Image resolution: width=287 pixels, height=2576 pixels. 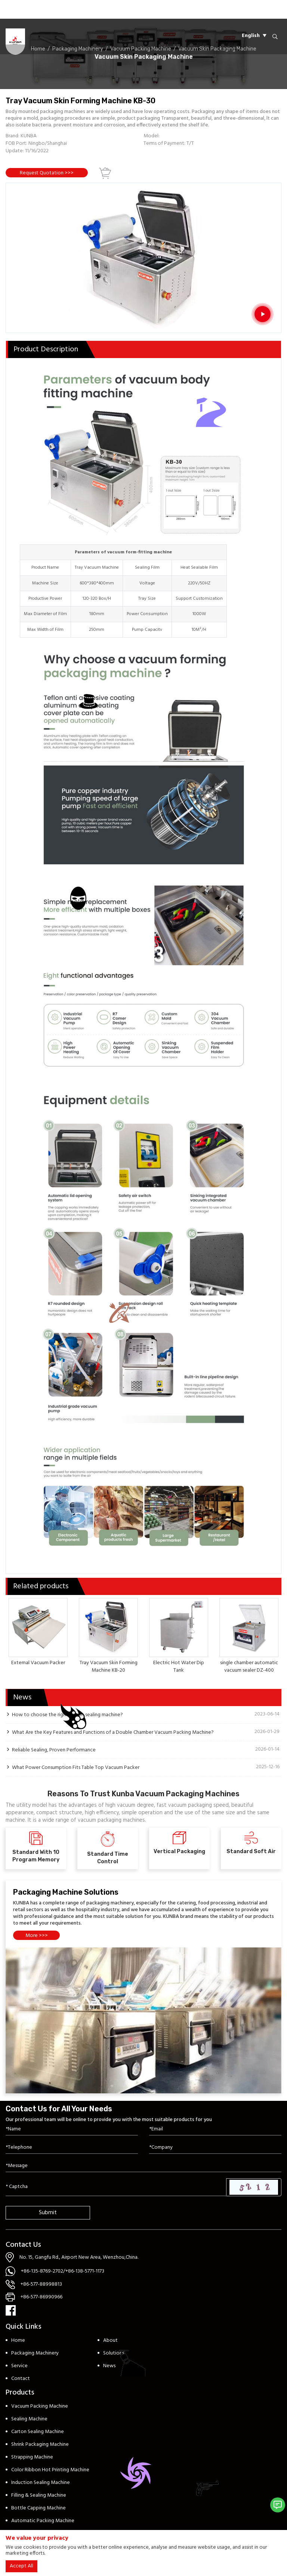 What do you see at coordinates (207, 2487) in the screenshot?
I see `access weapons inventory in a game` at bounding box center [207, 2487].